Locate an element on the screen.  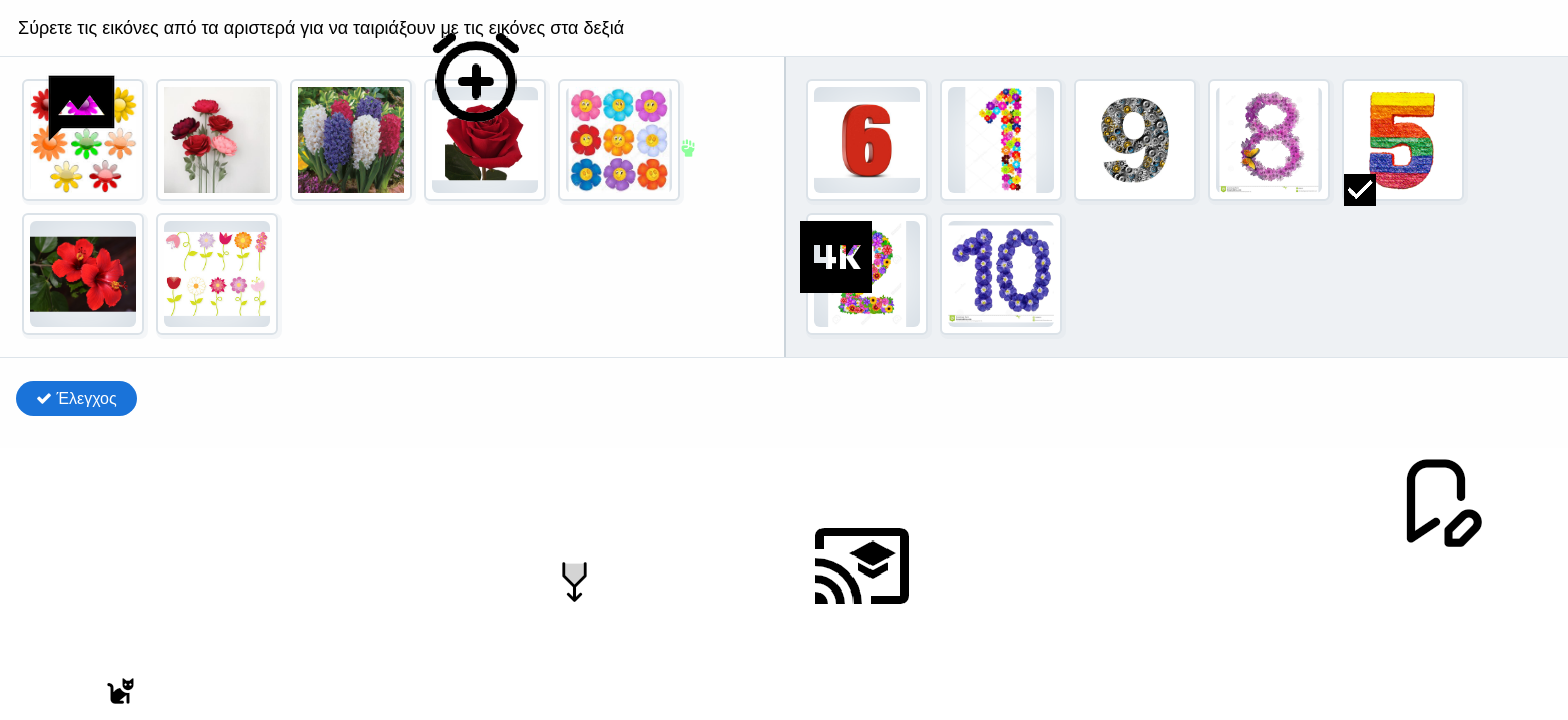
merge branches or items together is located at coordinates (574, 580).